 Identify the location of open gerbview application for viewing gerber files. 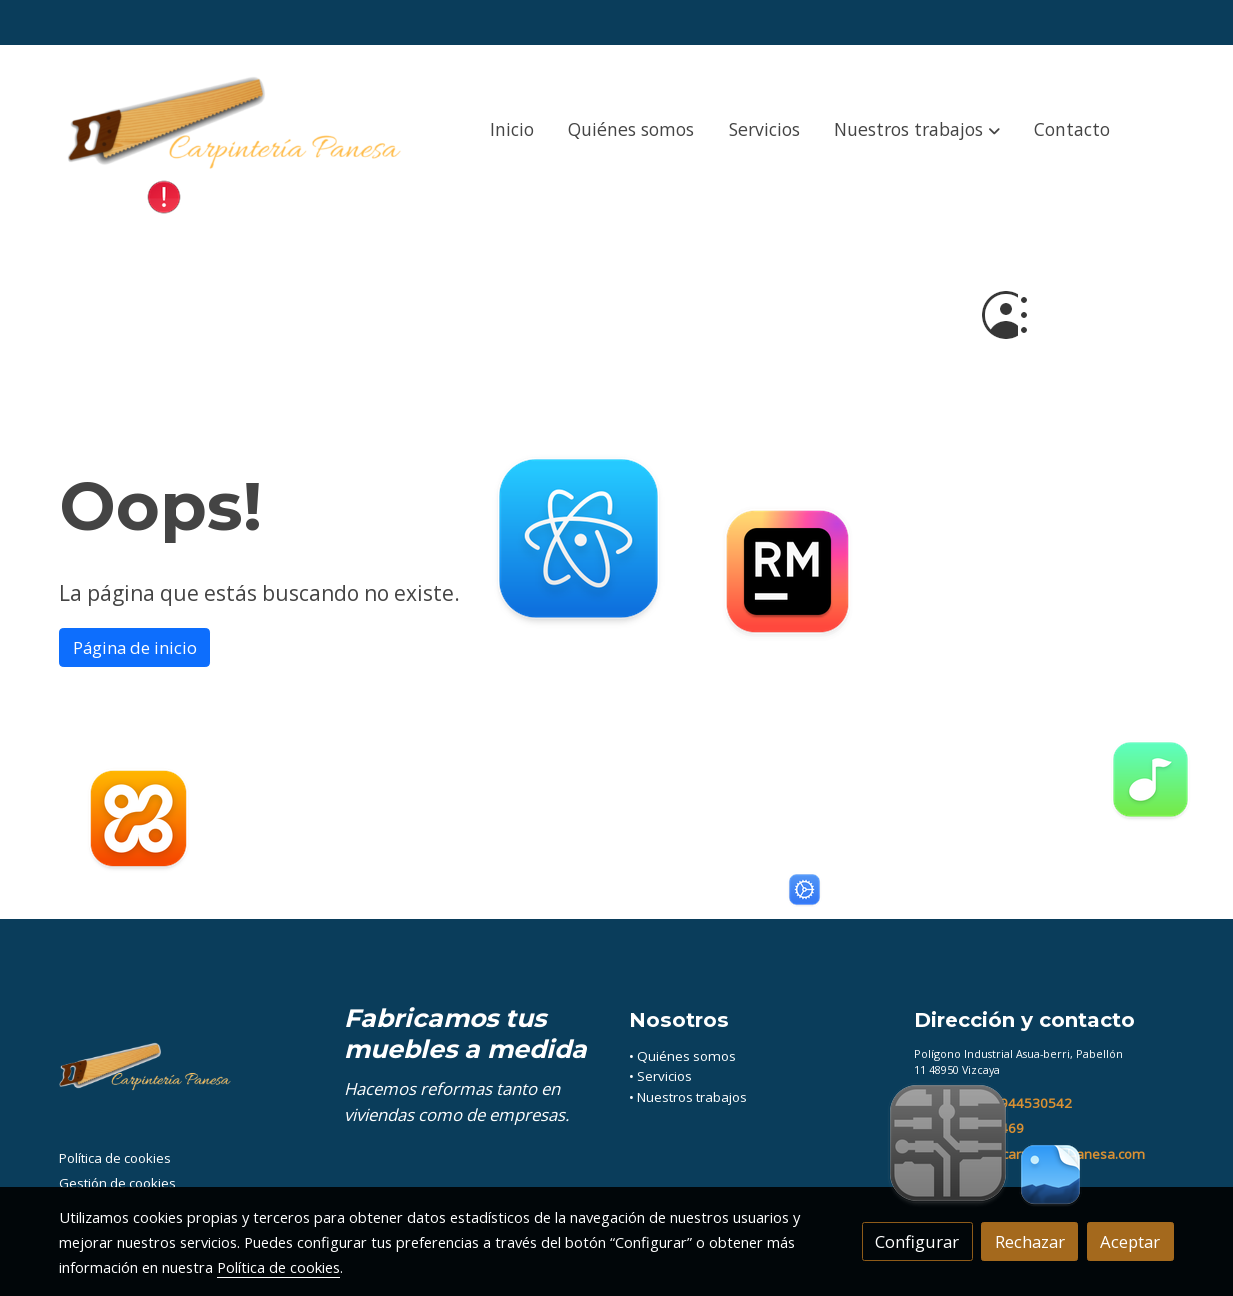
(948, 1143).